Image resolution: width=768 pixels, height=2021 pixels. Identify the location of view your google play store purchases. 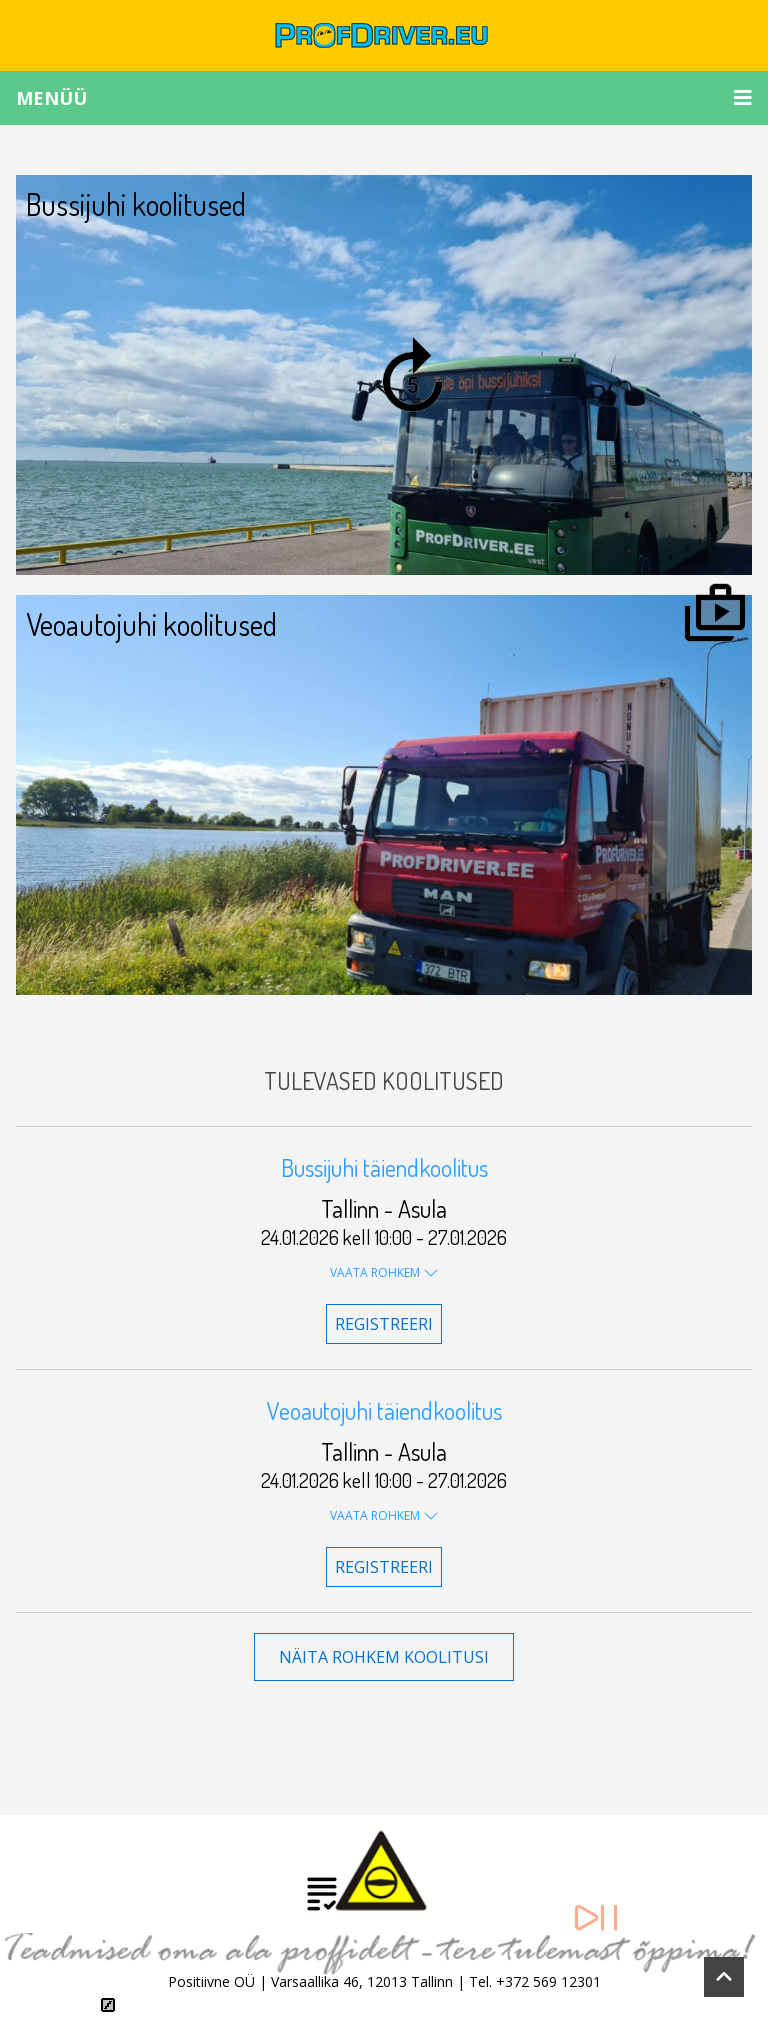
(715, 614).